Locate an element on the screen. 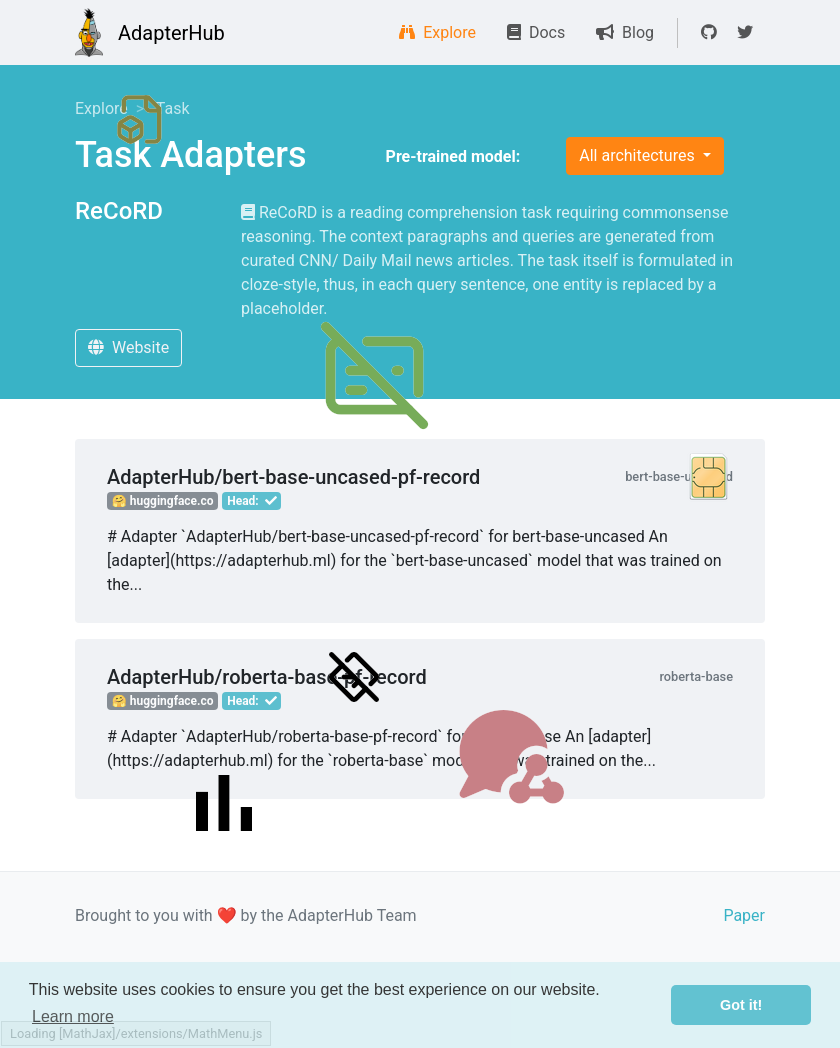 This screenshot has width=840, height=1048. view analytics or statistics is located at coordinates (224, 803).